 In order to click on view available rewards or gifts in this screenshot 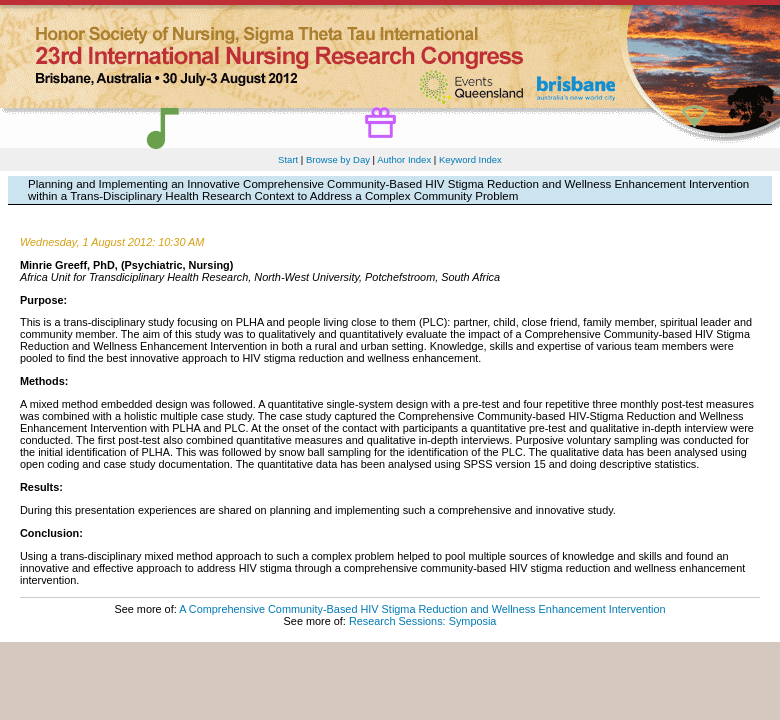, I will do `click(380, 122)`.